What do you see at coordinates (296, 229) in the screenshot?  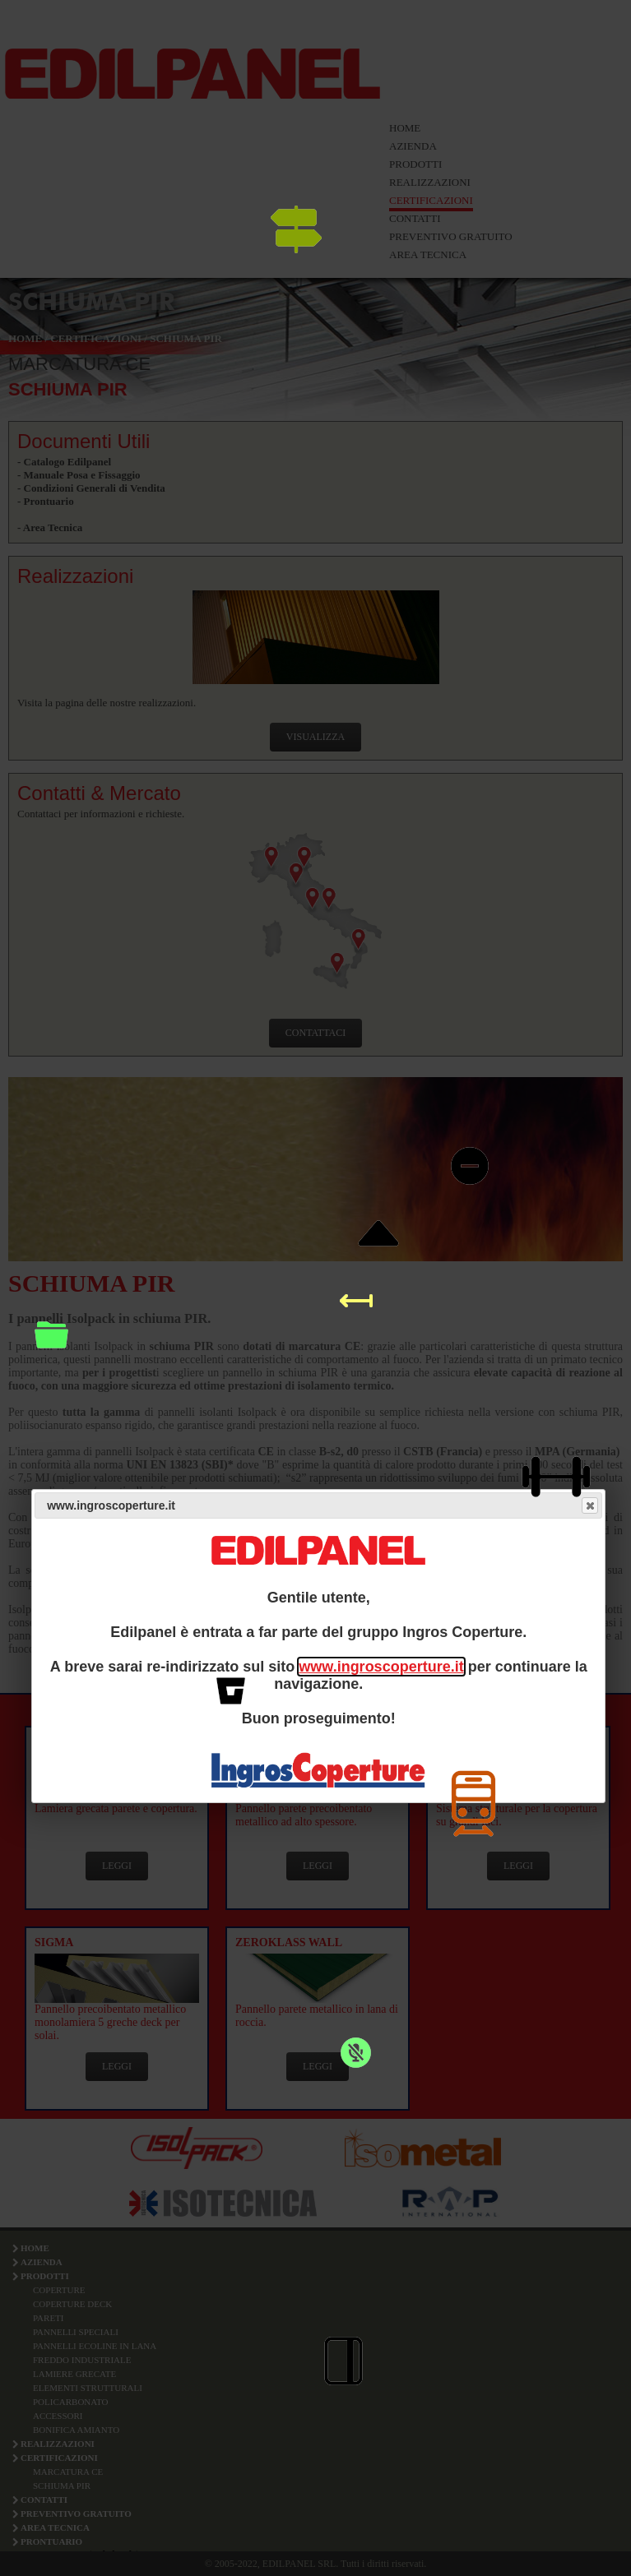 I see `view directions or navigation options` at bounding box center [296, 229].